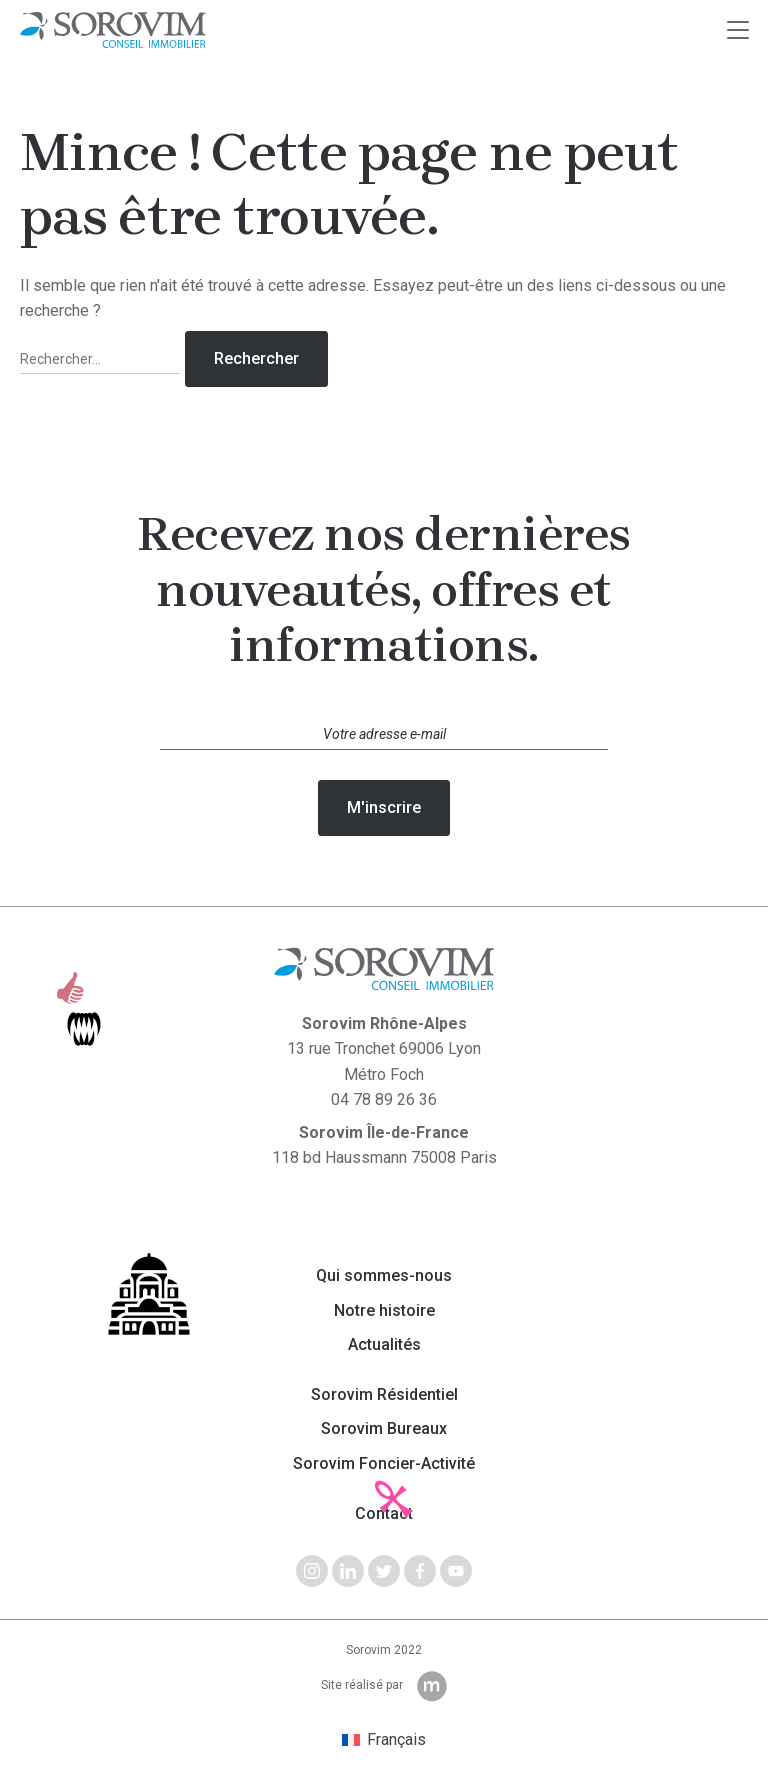 This screenshot has height=1792, width=768. I want to click on access egyptian or ancient-themed content, so click(393, 1499).